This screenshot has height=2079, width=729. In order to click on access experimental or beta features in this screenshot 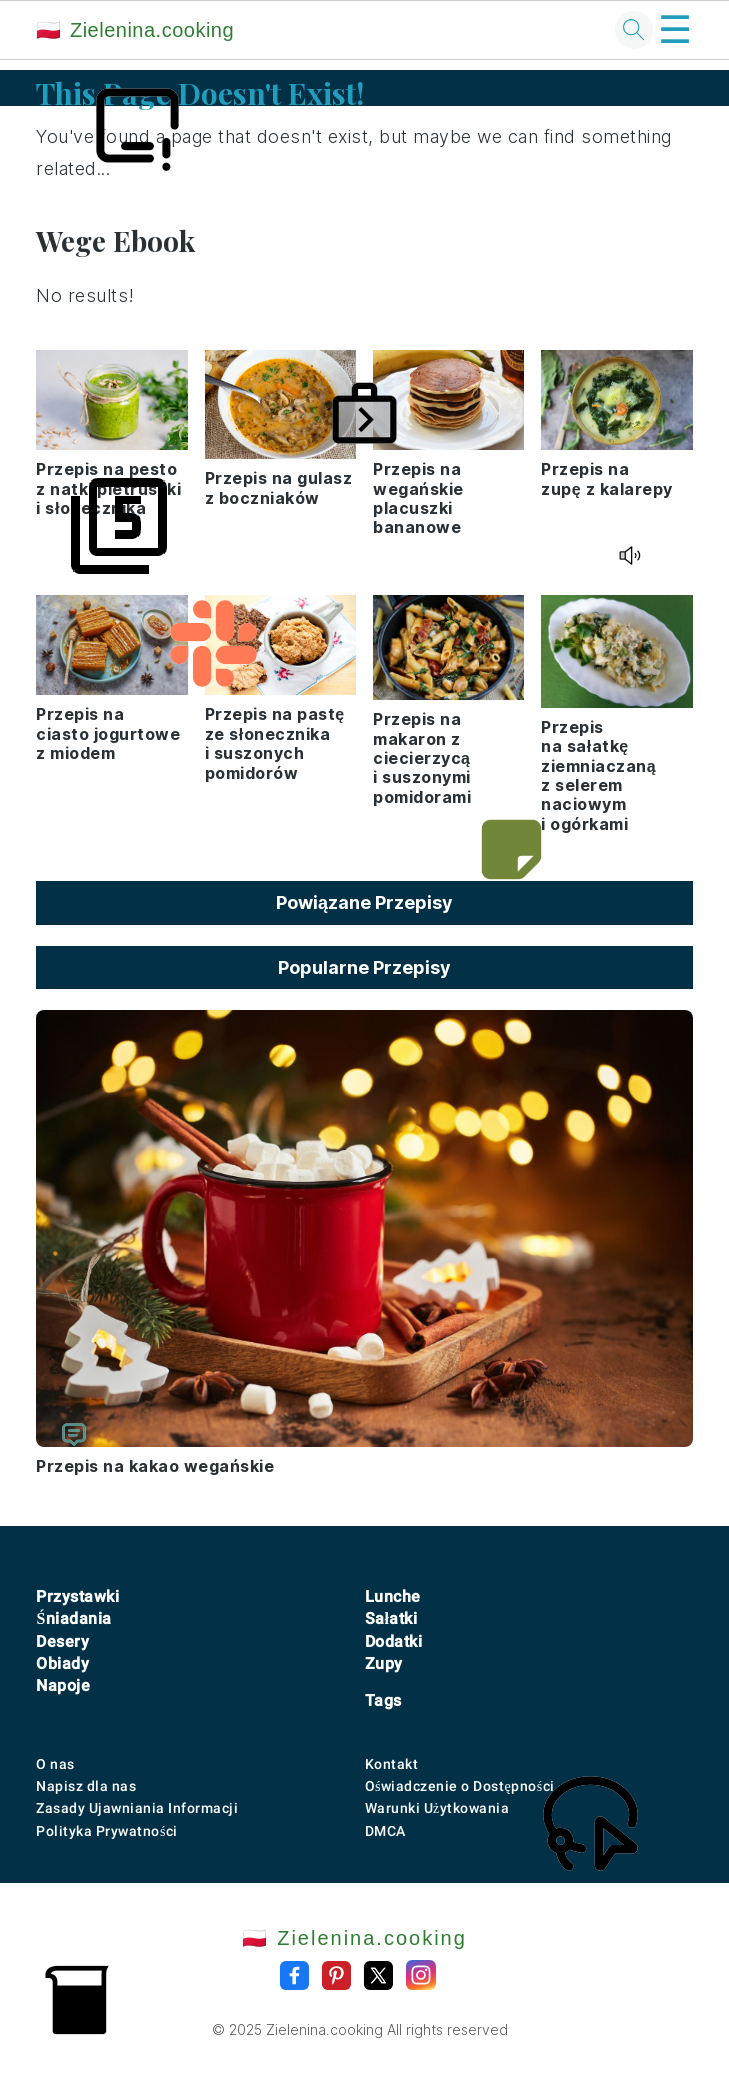, I will do `click(77, 2000)`.